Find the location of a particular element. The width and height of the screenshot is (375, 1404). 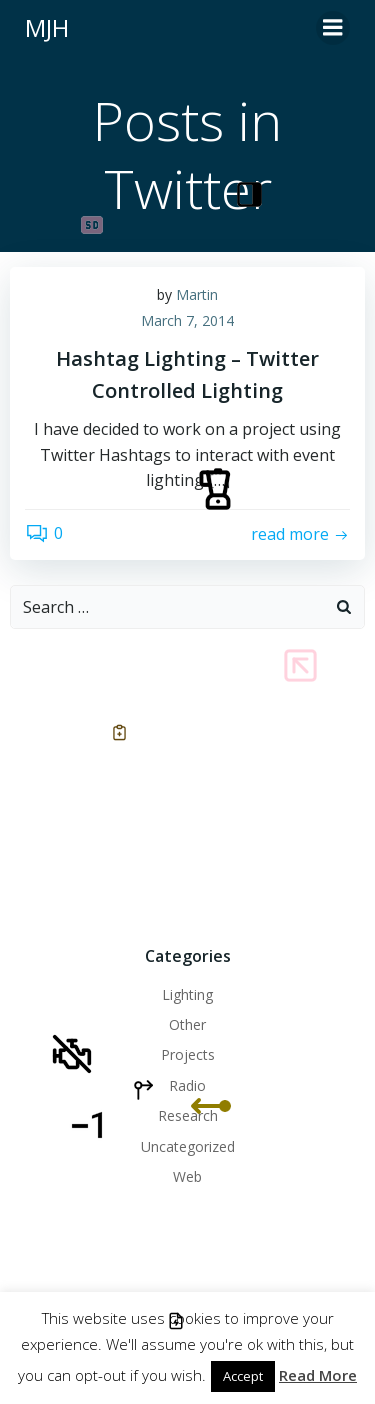

go back to the previous screen is located at coordinates (211, 1106).